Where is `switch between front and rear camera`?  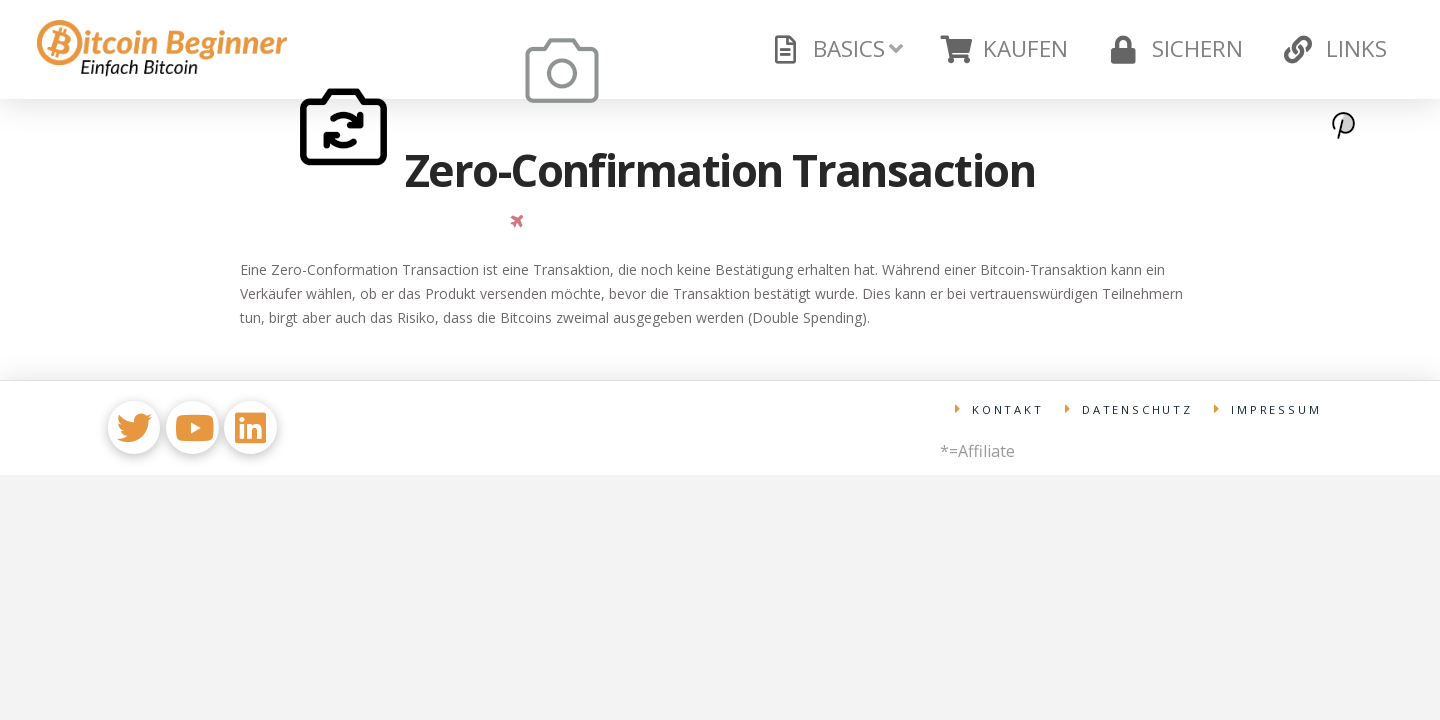 switch between front and rear camera is located at coordinates (343, 128).